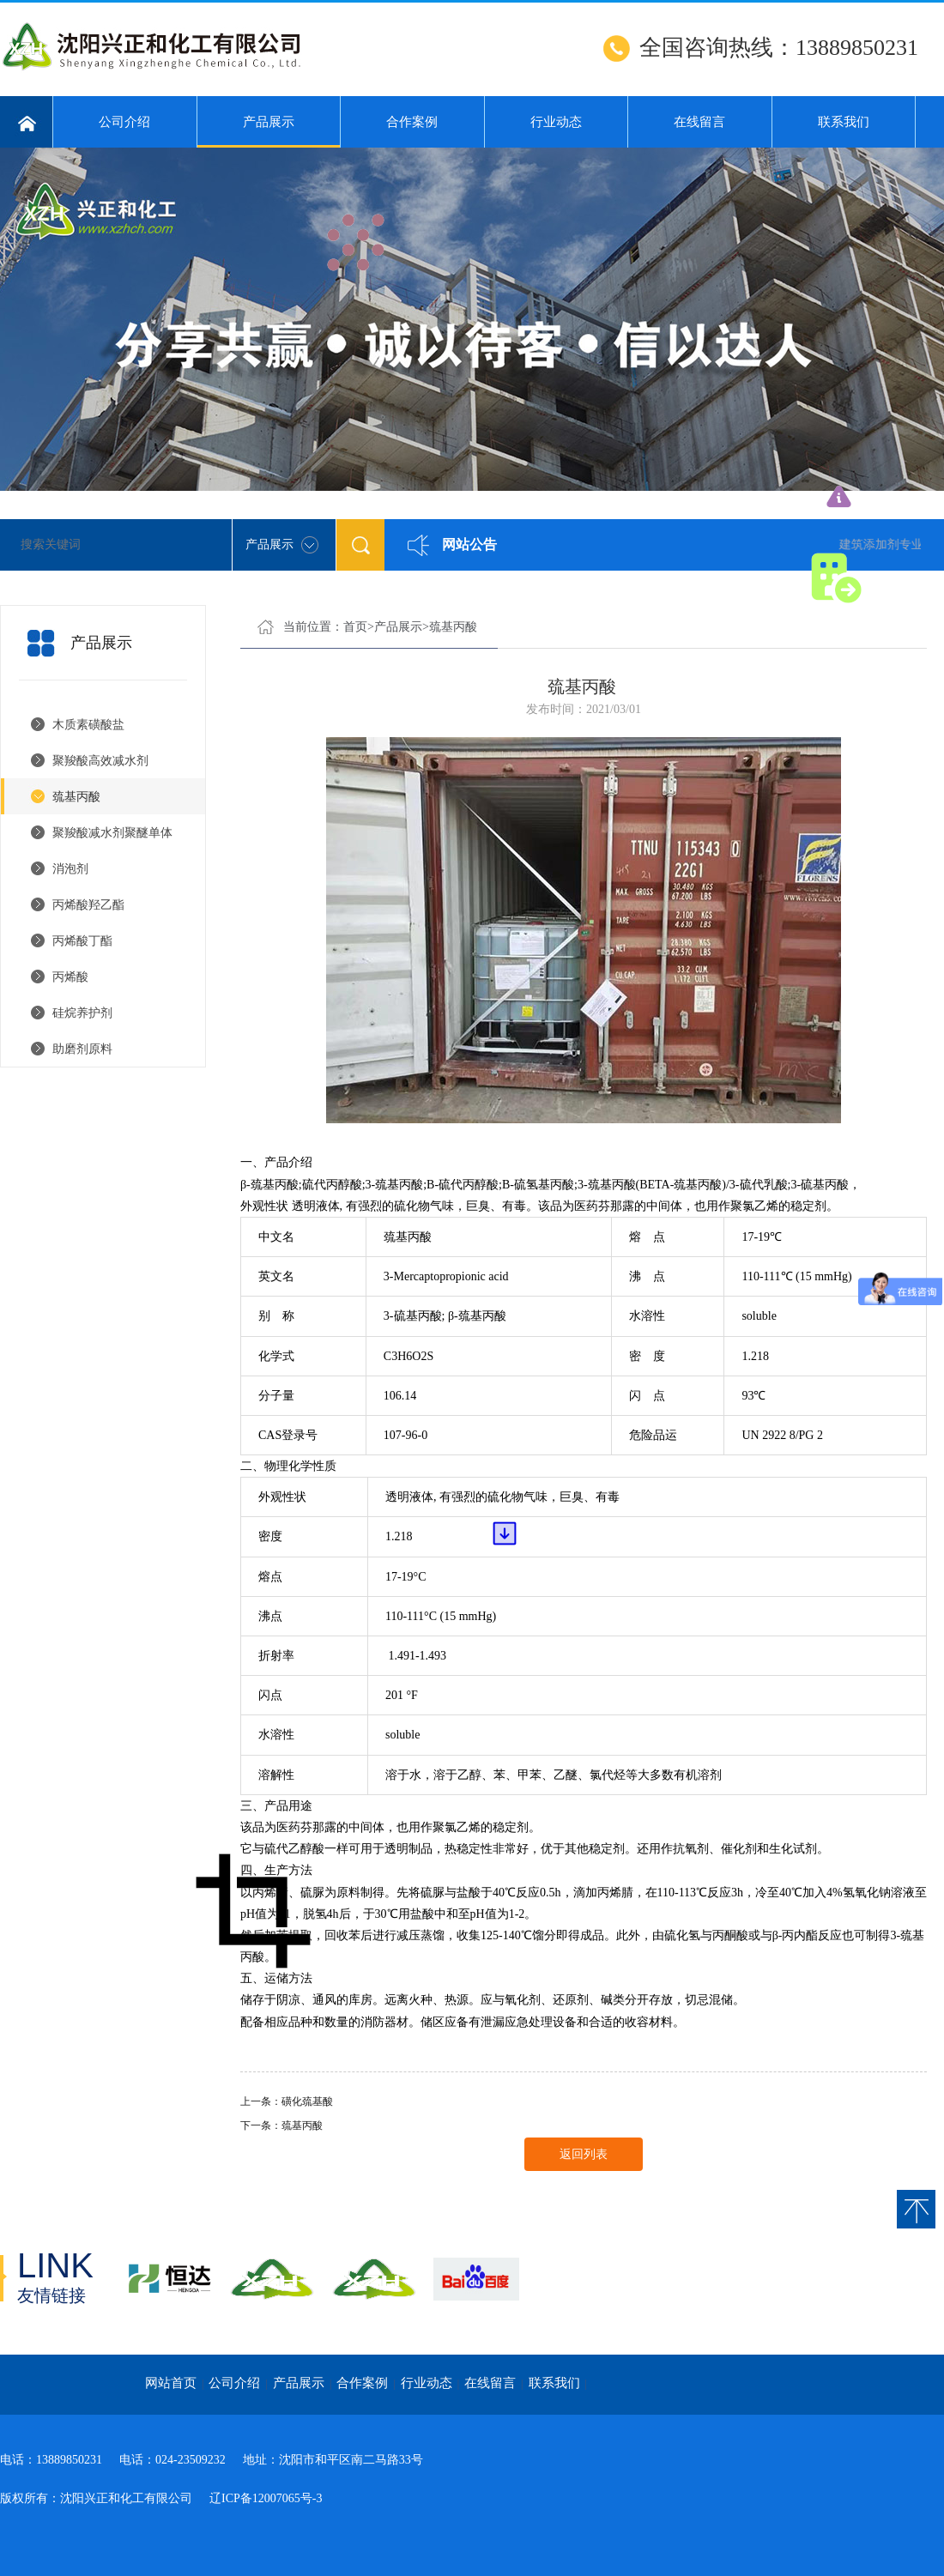  I want to click on view important information or notice, so click(838, 497).